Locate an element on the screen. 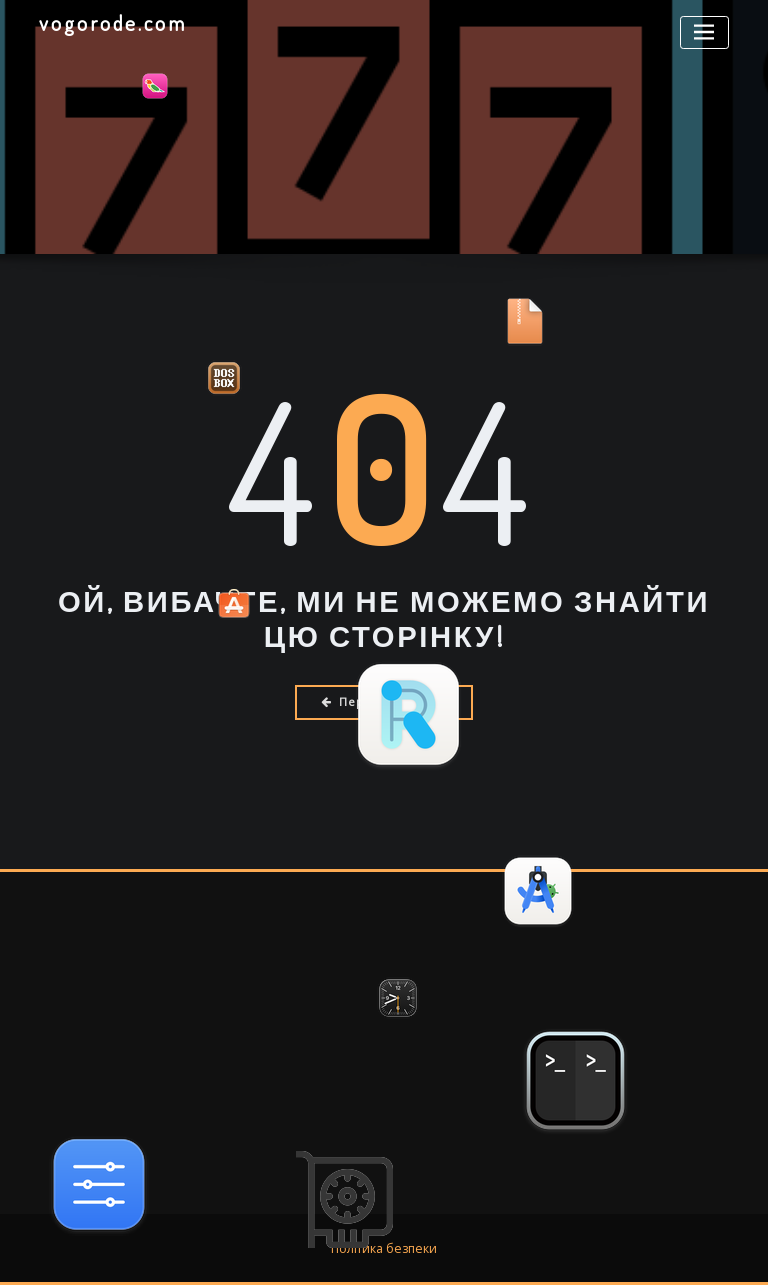 The height and width of the screenshot is (1285, 768). launch DOSBox emulator is located at coordinates (224, 378).